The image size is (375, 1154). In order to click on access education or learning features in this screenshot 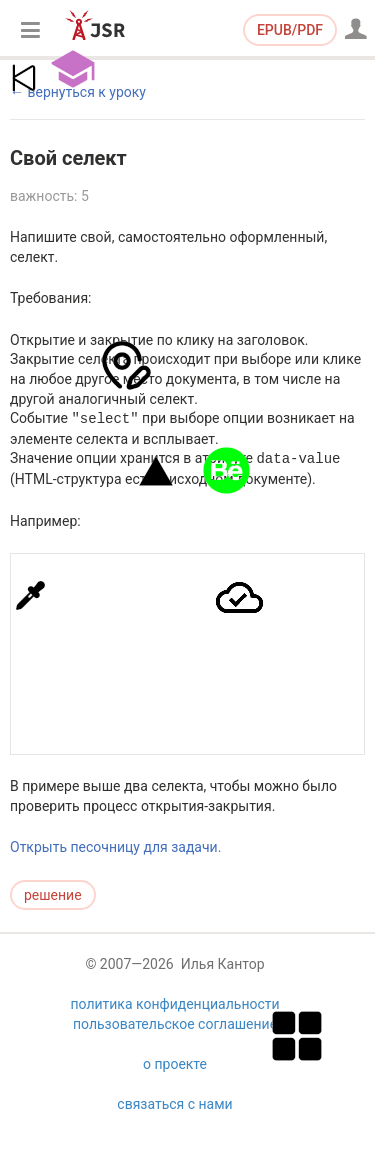, I will do `click(73, 69)`.